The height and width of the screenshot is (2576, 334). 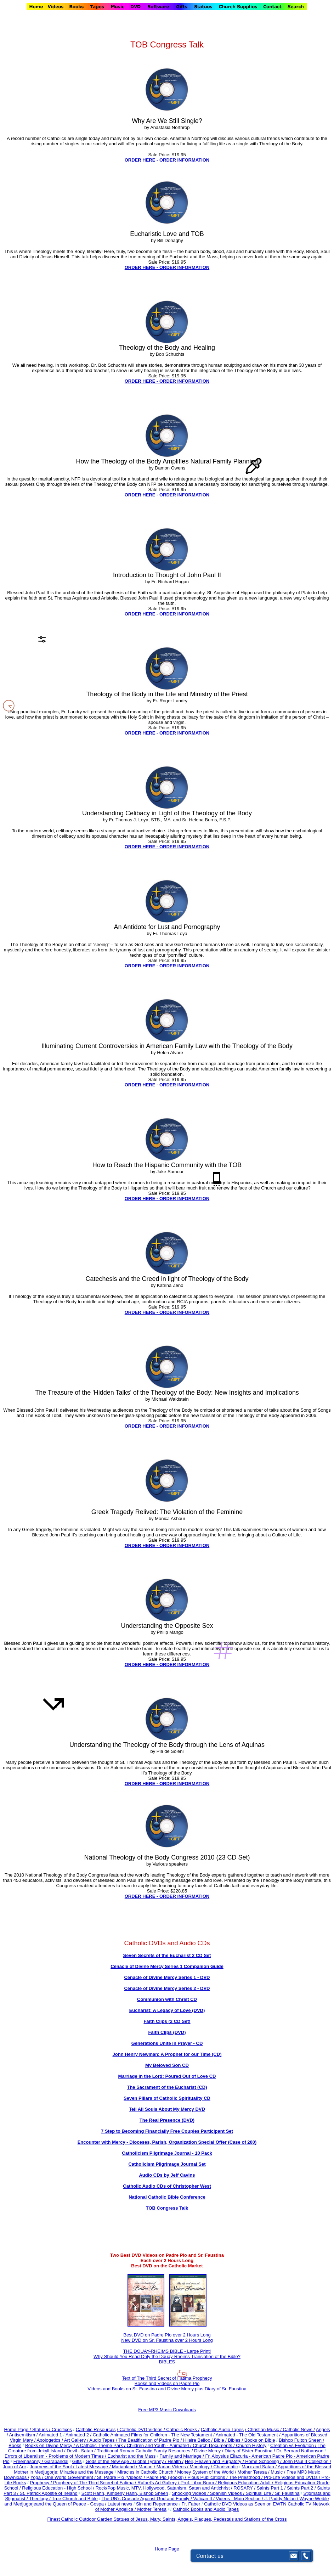 I want to click on view or browse hashtags, so click(x=223, y=1650).